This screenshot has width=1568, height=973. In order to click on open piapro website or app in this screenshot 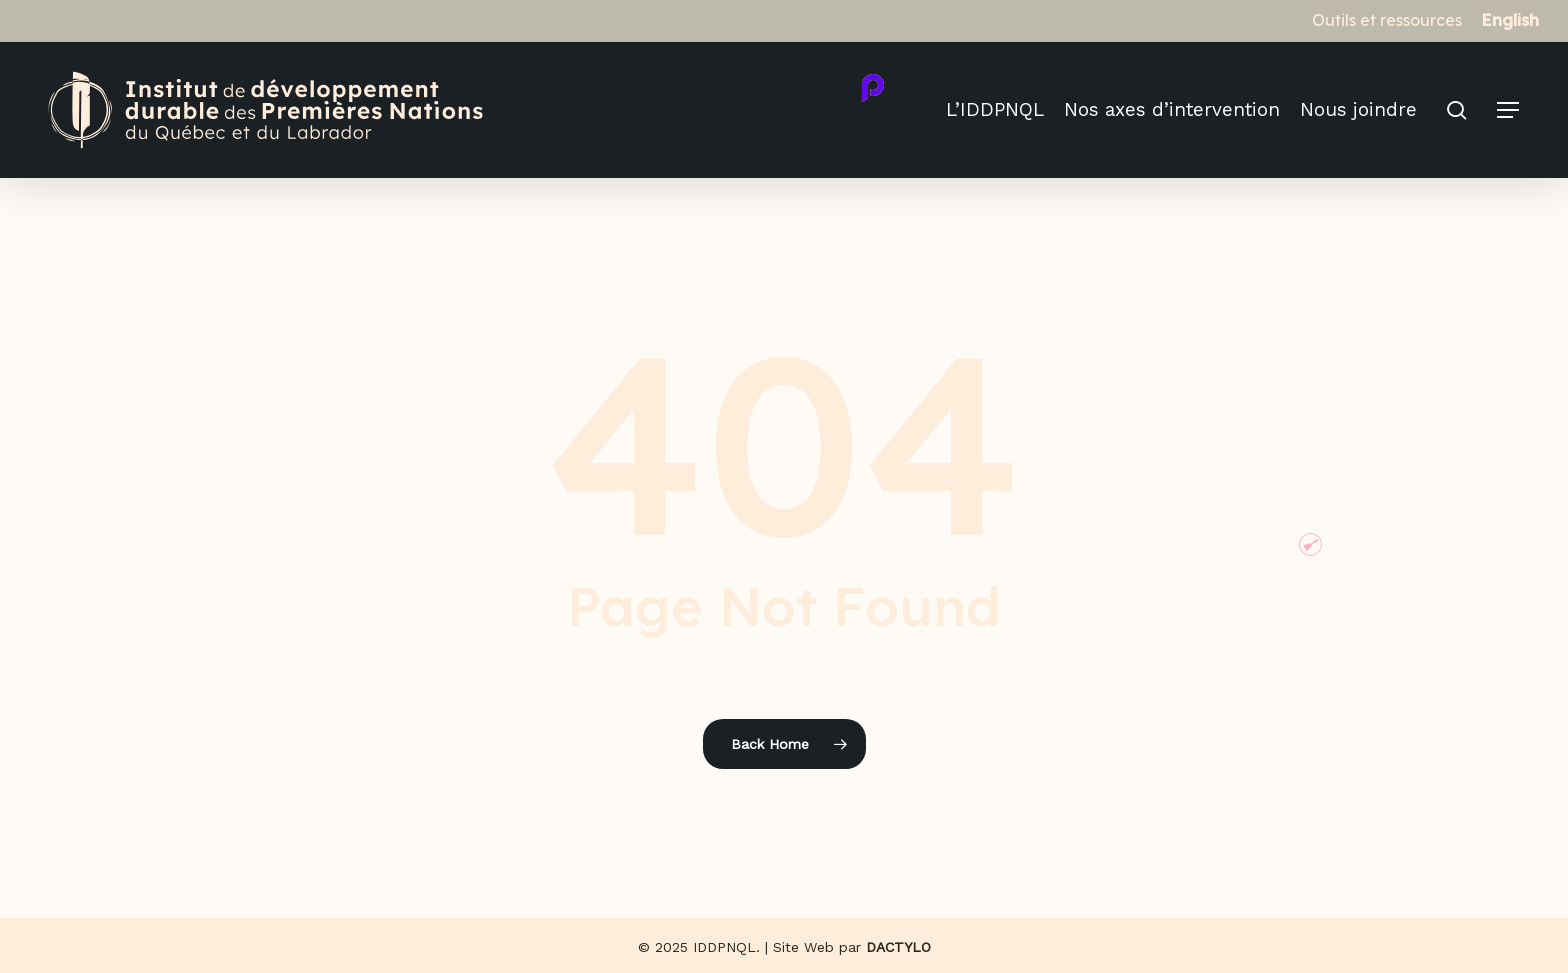, I will do `click(873, 88)`.